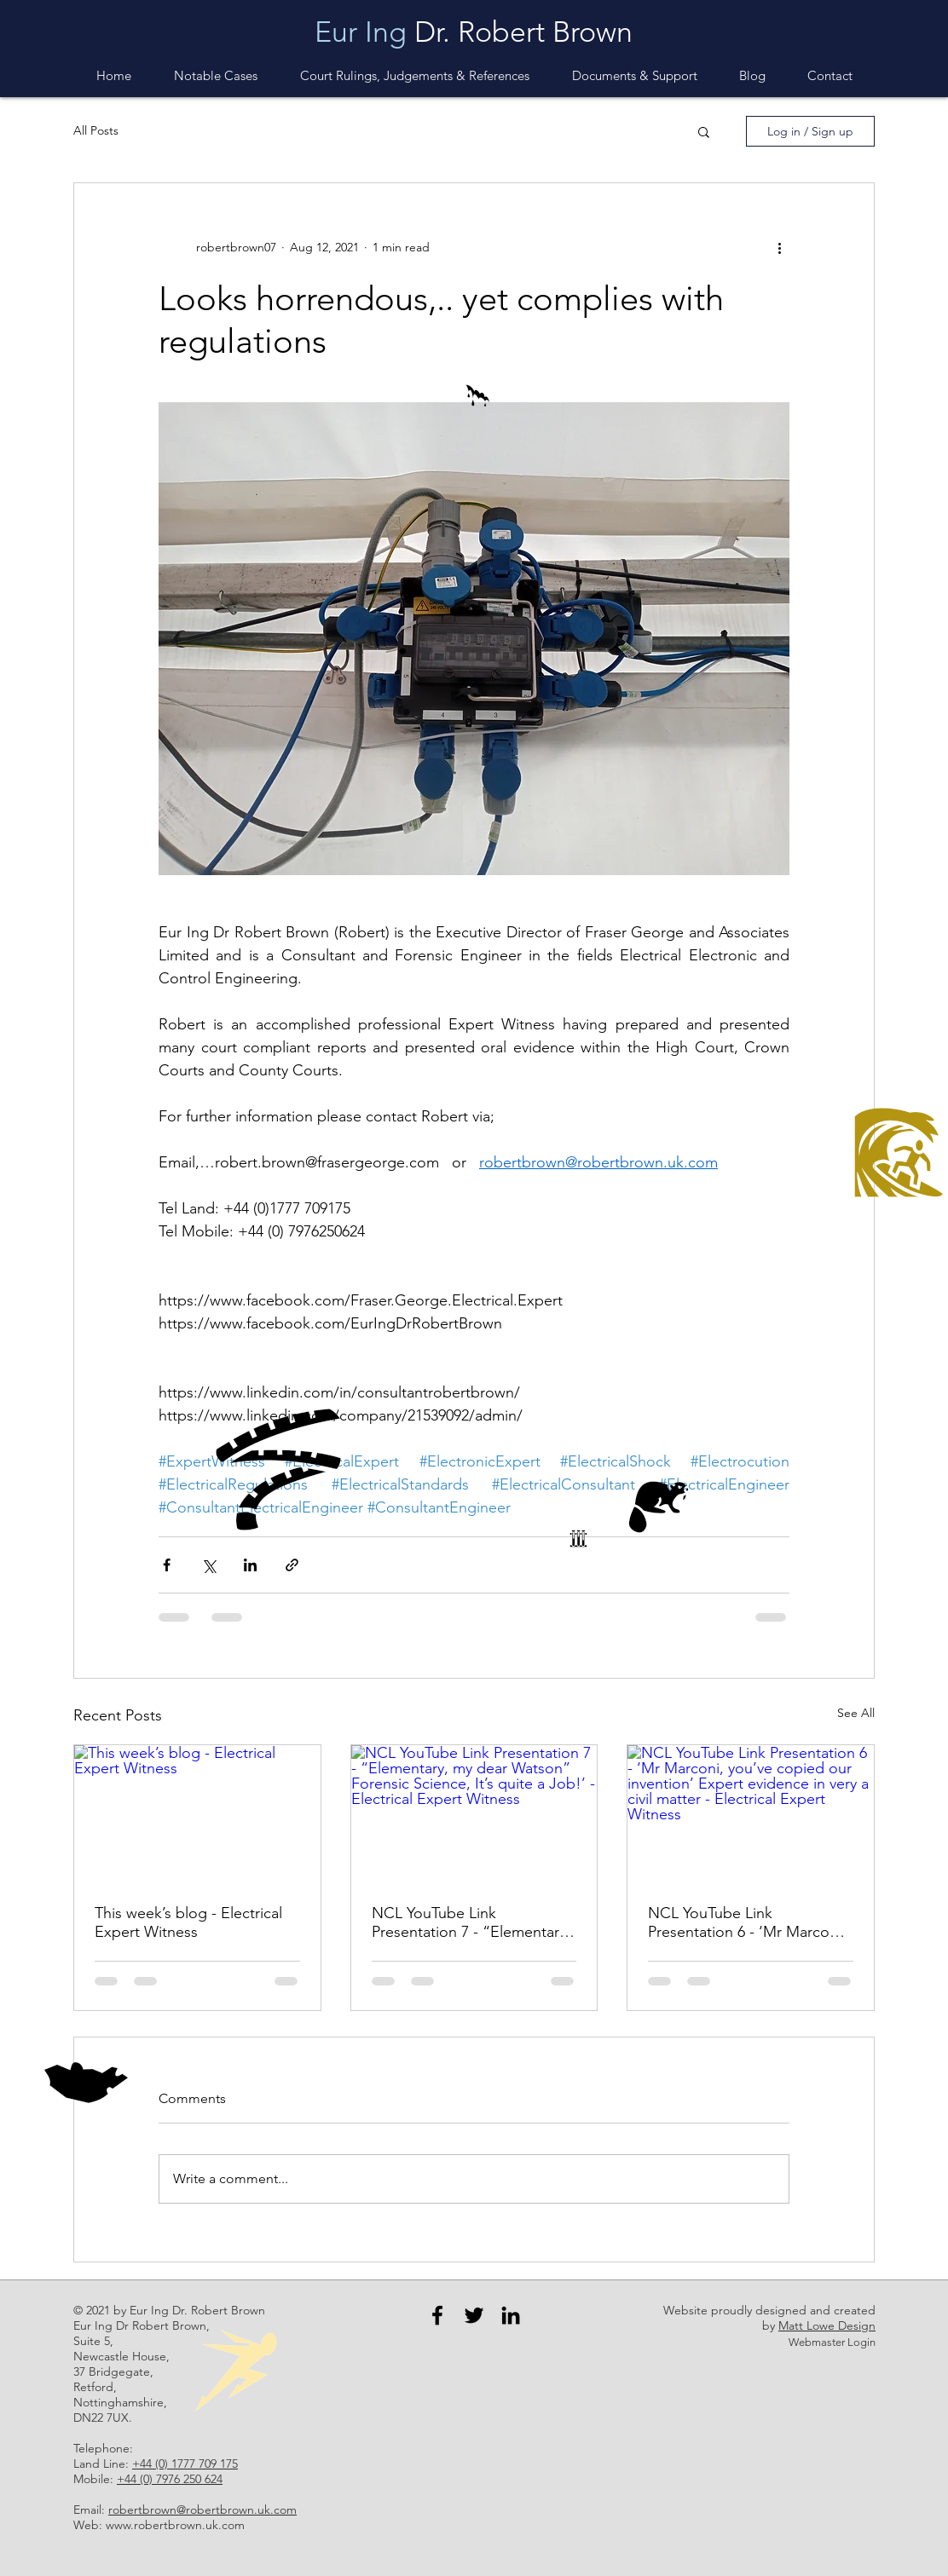 Image resolution: width=948 pixels, height=2576 pixels. What do you see at coordinates (86, 2083) in the screenshot?
I see `select mongolia as your country or region` at bounding box center [86, 2083].